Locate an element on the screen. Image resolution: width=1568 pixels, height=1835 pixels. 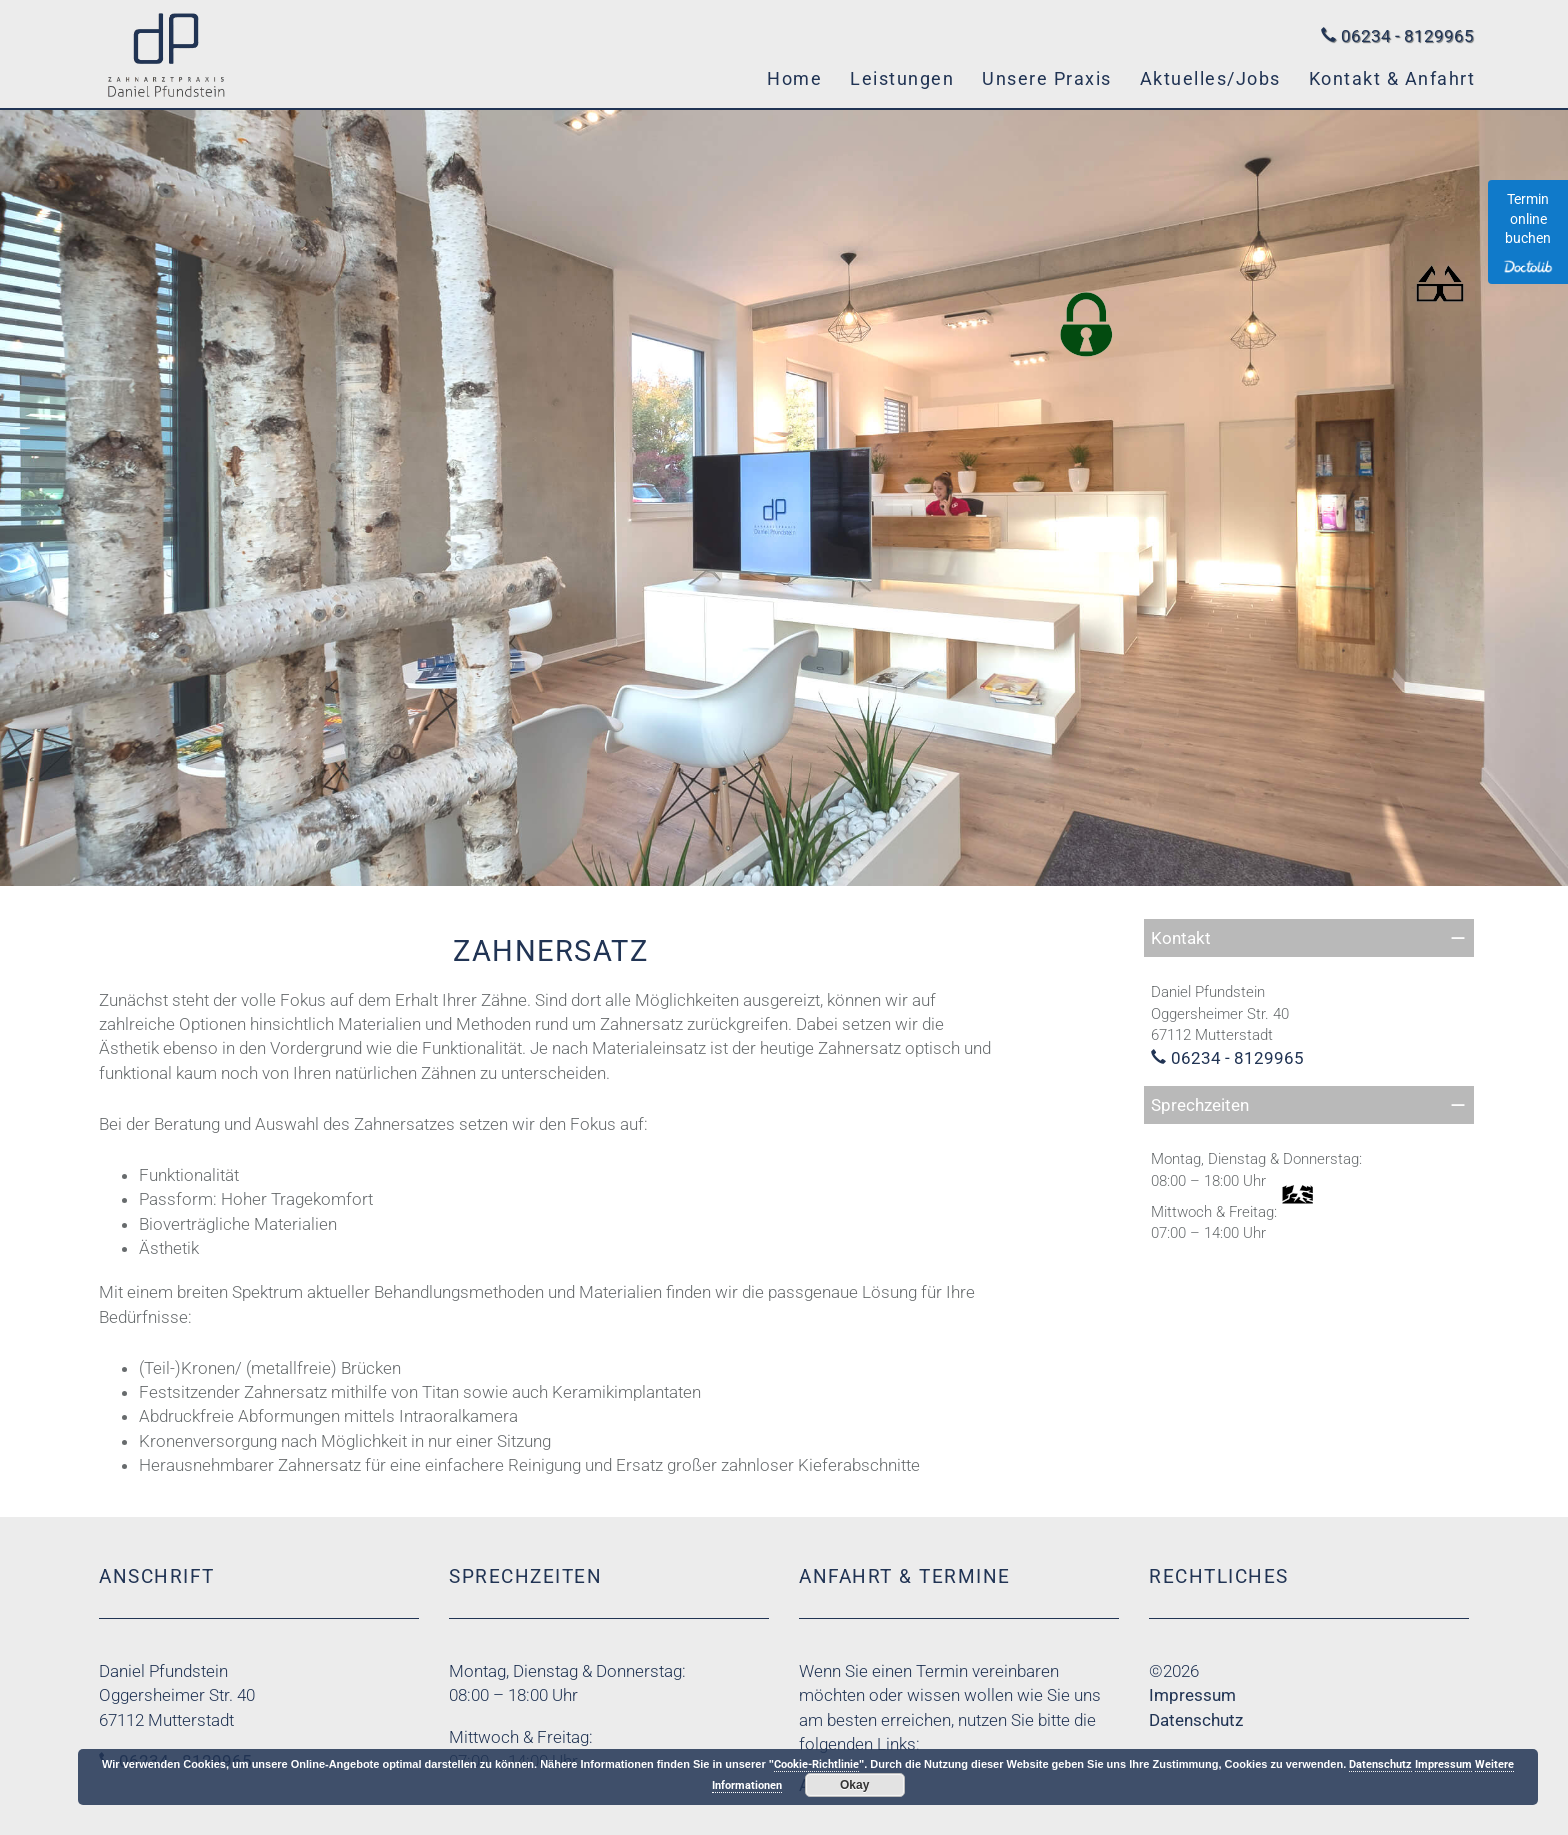
trigger an earthquake or ground attack ability is located at coordinates (1297, 1188).